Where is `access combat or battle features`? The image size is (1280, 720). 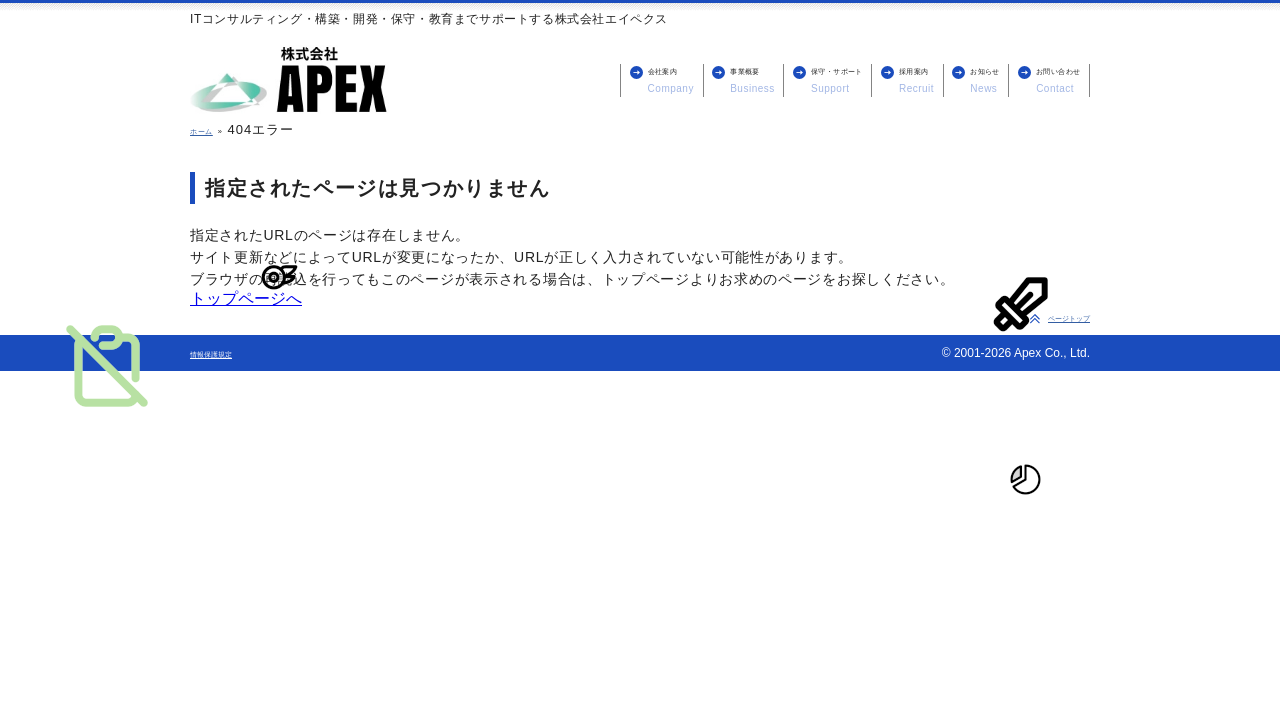
access combat or battle features is located at coordinates (1022, 303).